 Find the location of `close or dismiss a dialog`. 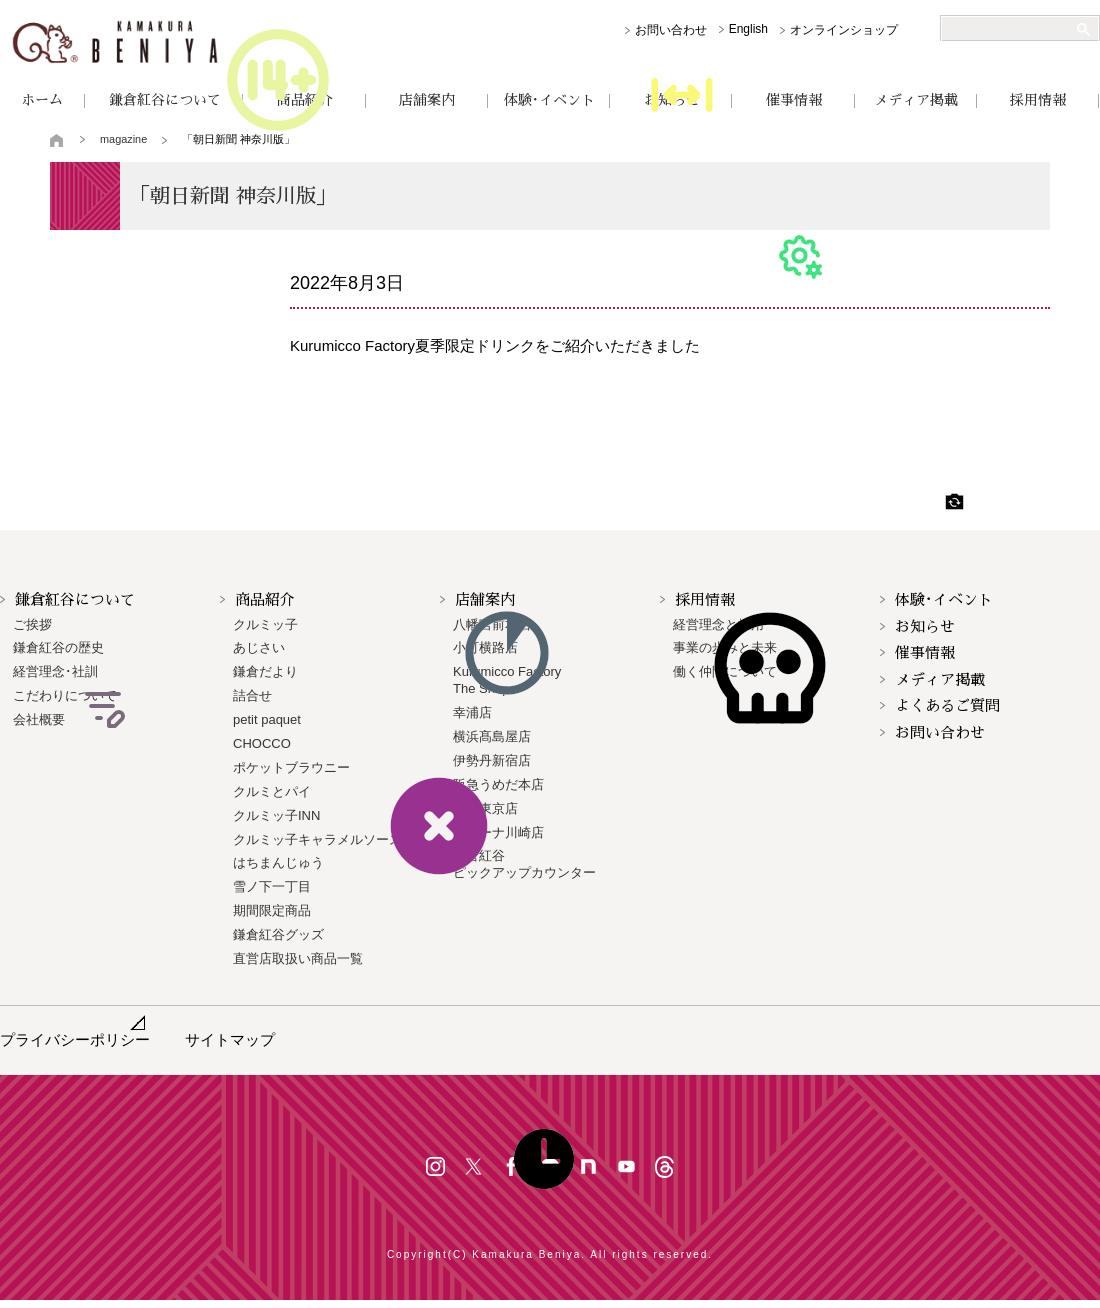

close or dismiss a dialog is located at coordinates (439, 826).